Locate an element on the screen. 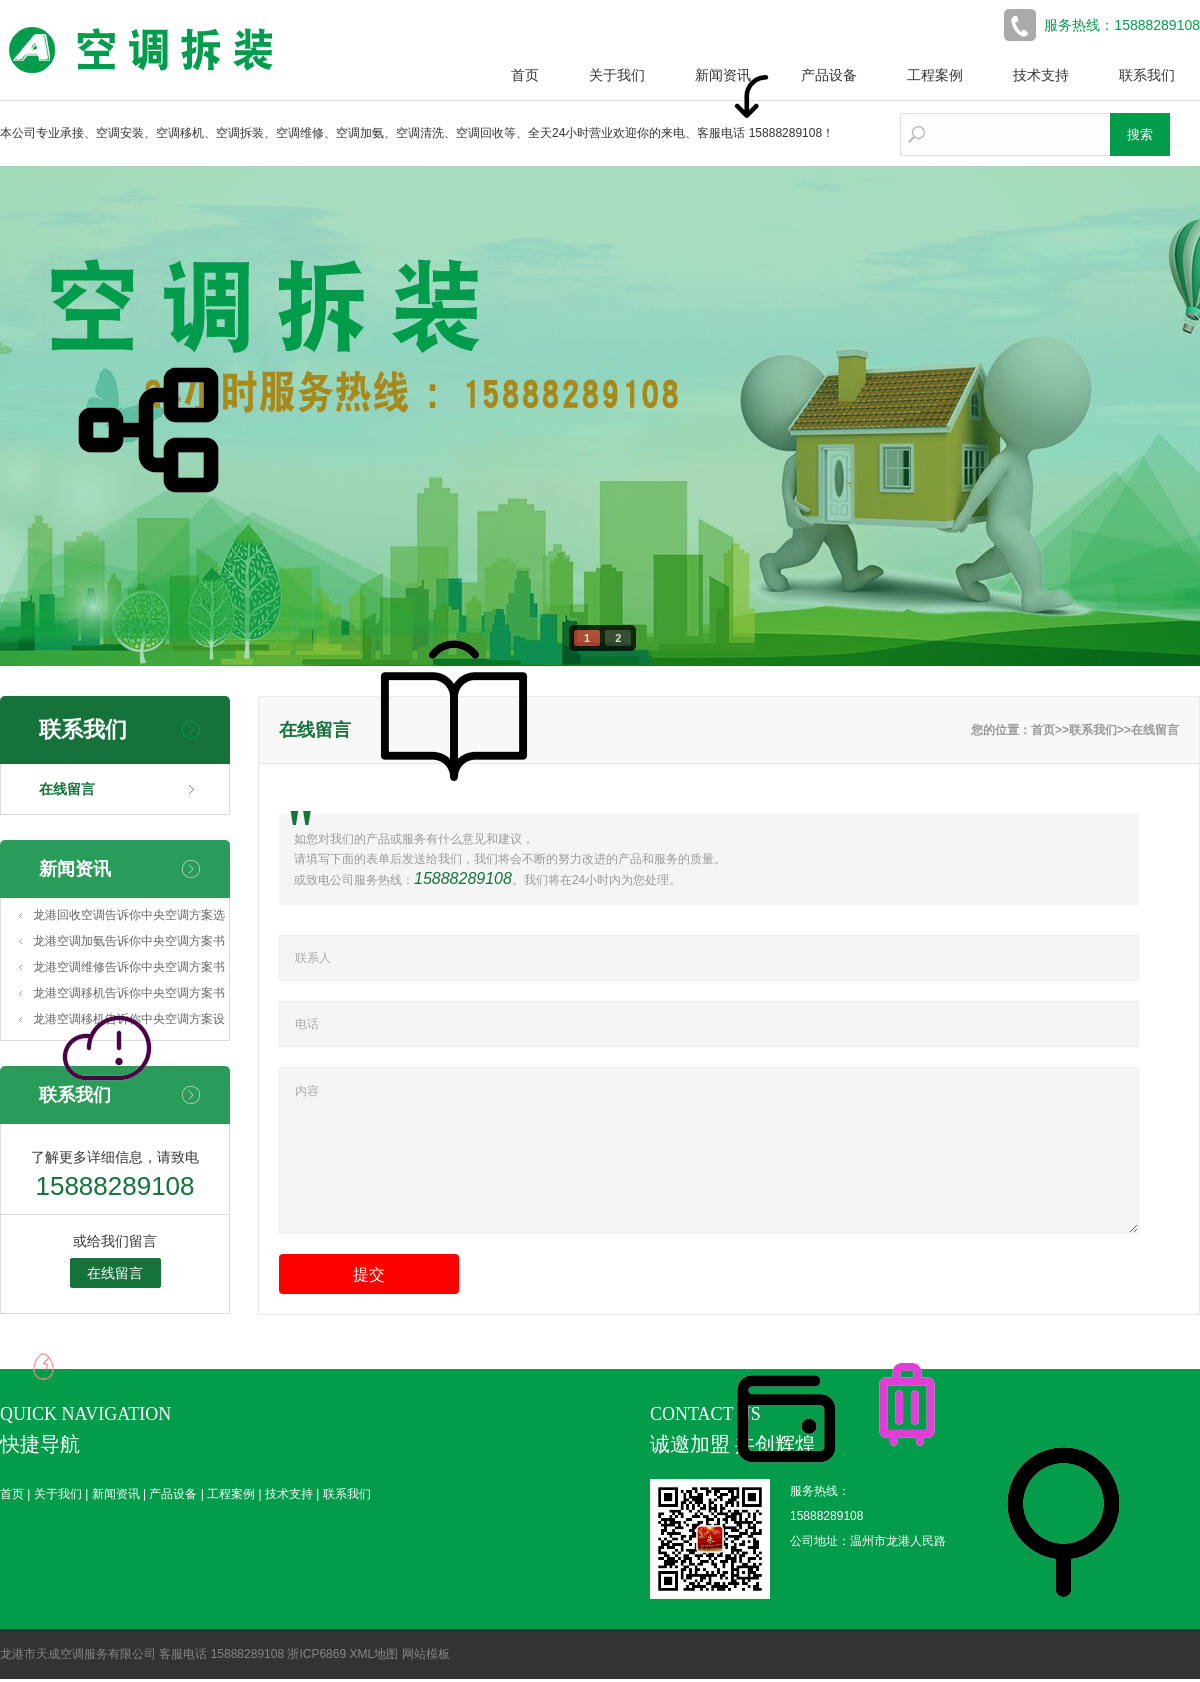 The height and width of the screenshot is (1682, 1200). access travel or trip planning features is located at coordinates (907, 1405).